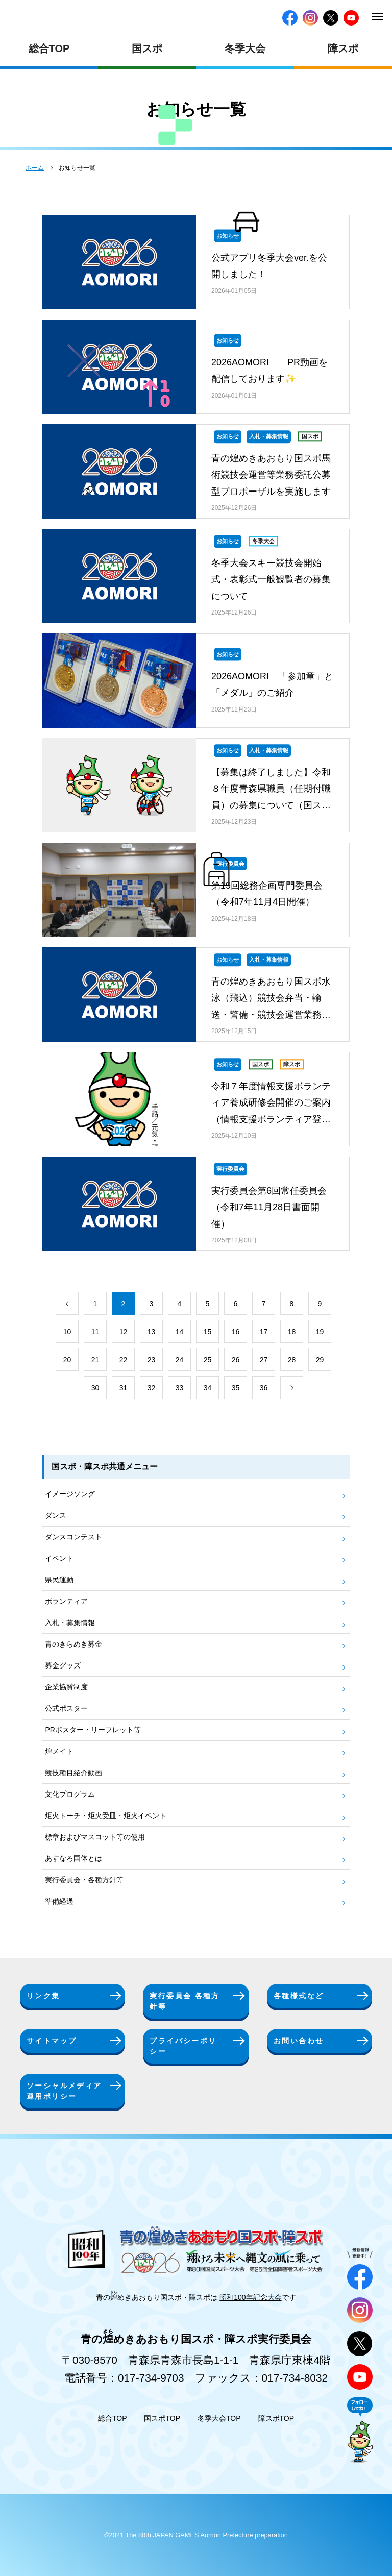  What do you see at coordinates (172, 125) in the screenshot?
I see `open replit coding environment` at bounding box center [172, 125].